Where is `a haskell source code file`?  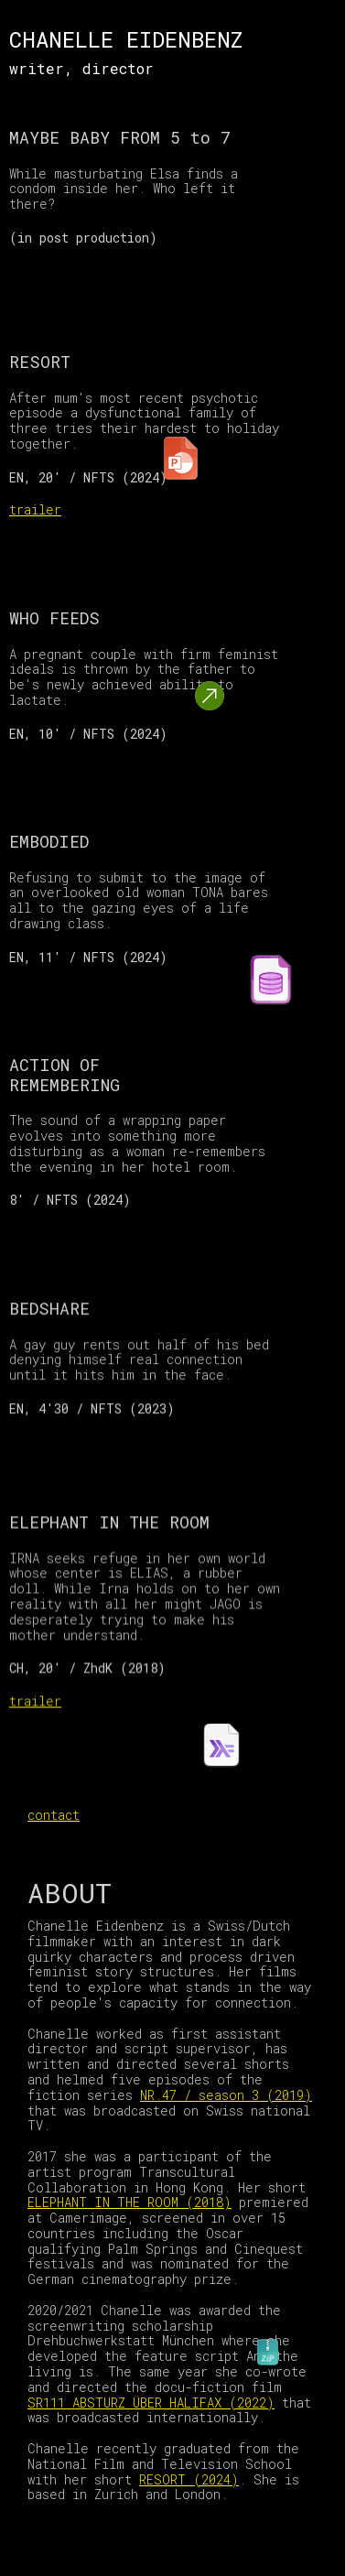
a haskell source code file is located at coordinates (221, 1745).